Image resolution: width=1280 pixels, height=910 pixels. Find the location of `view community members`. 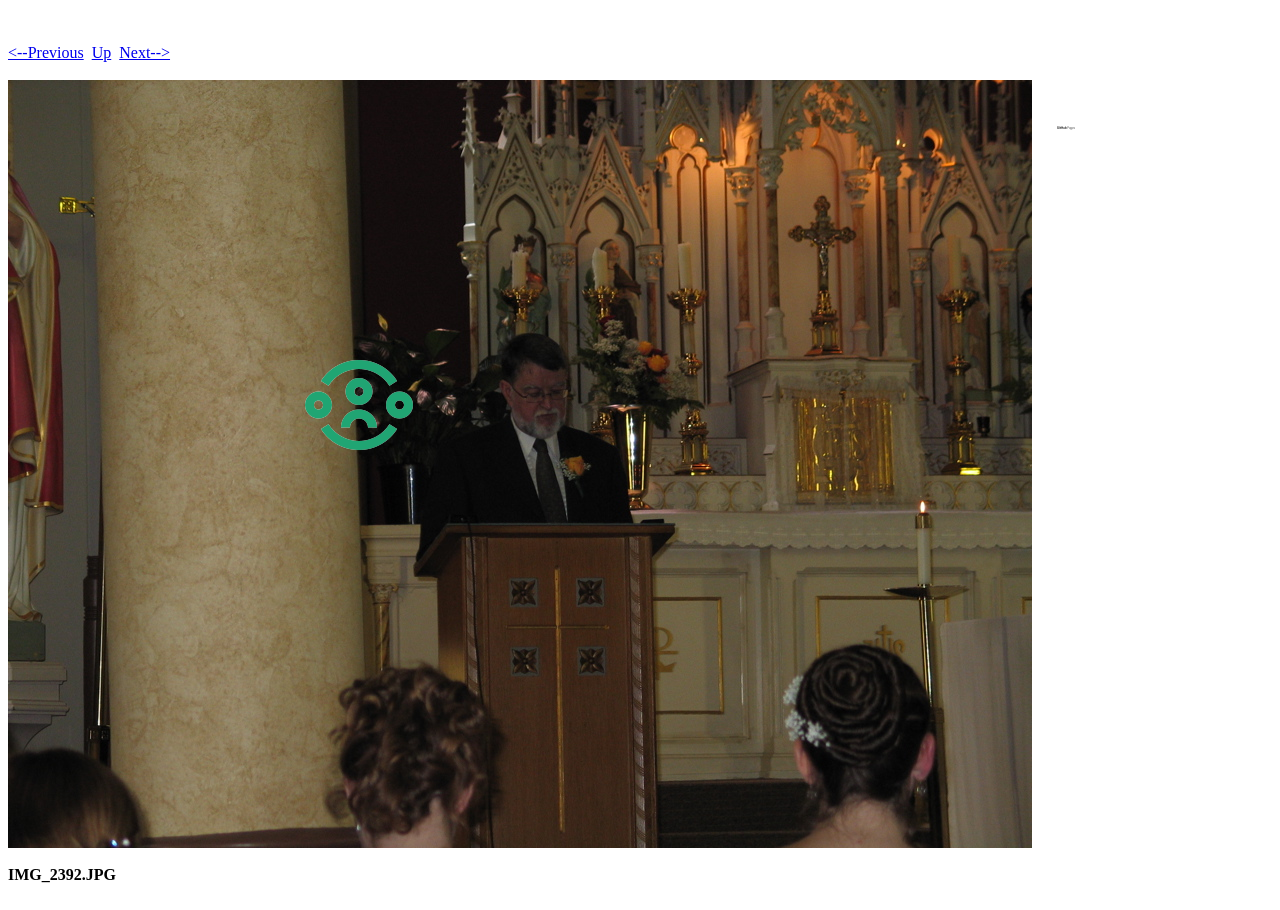

view community members is located at coordinates (359, 405).